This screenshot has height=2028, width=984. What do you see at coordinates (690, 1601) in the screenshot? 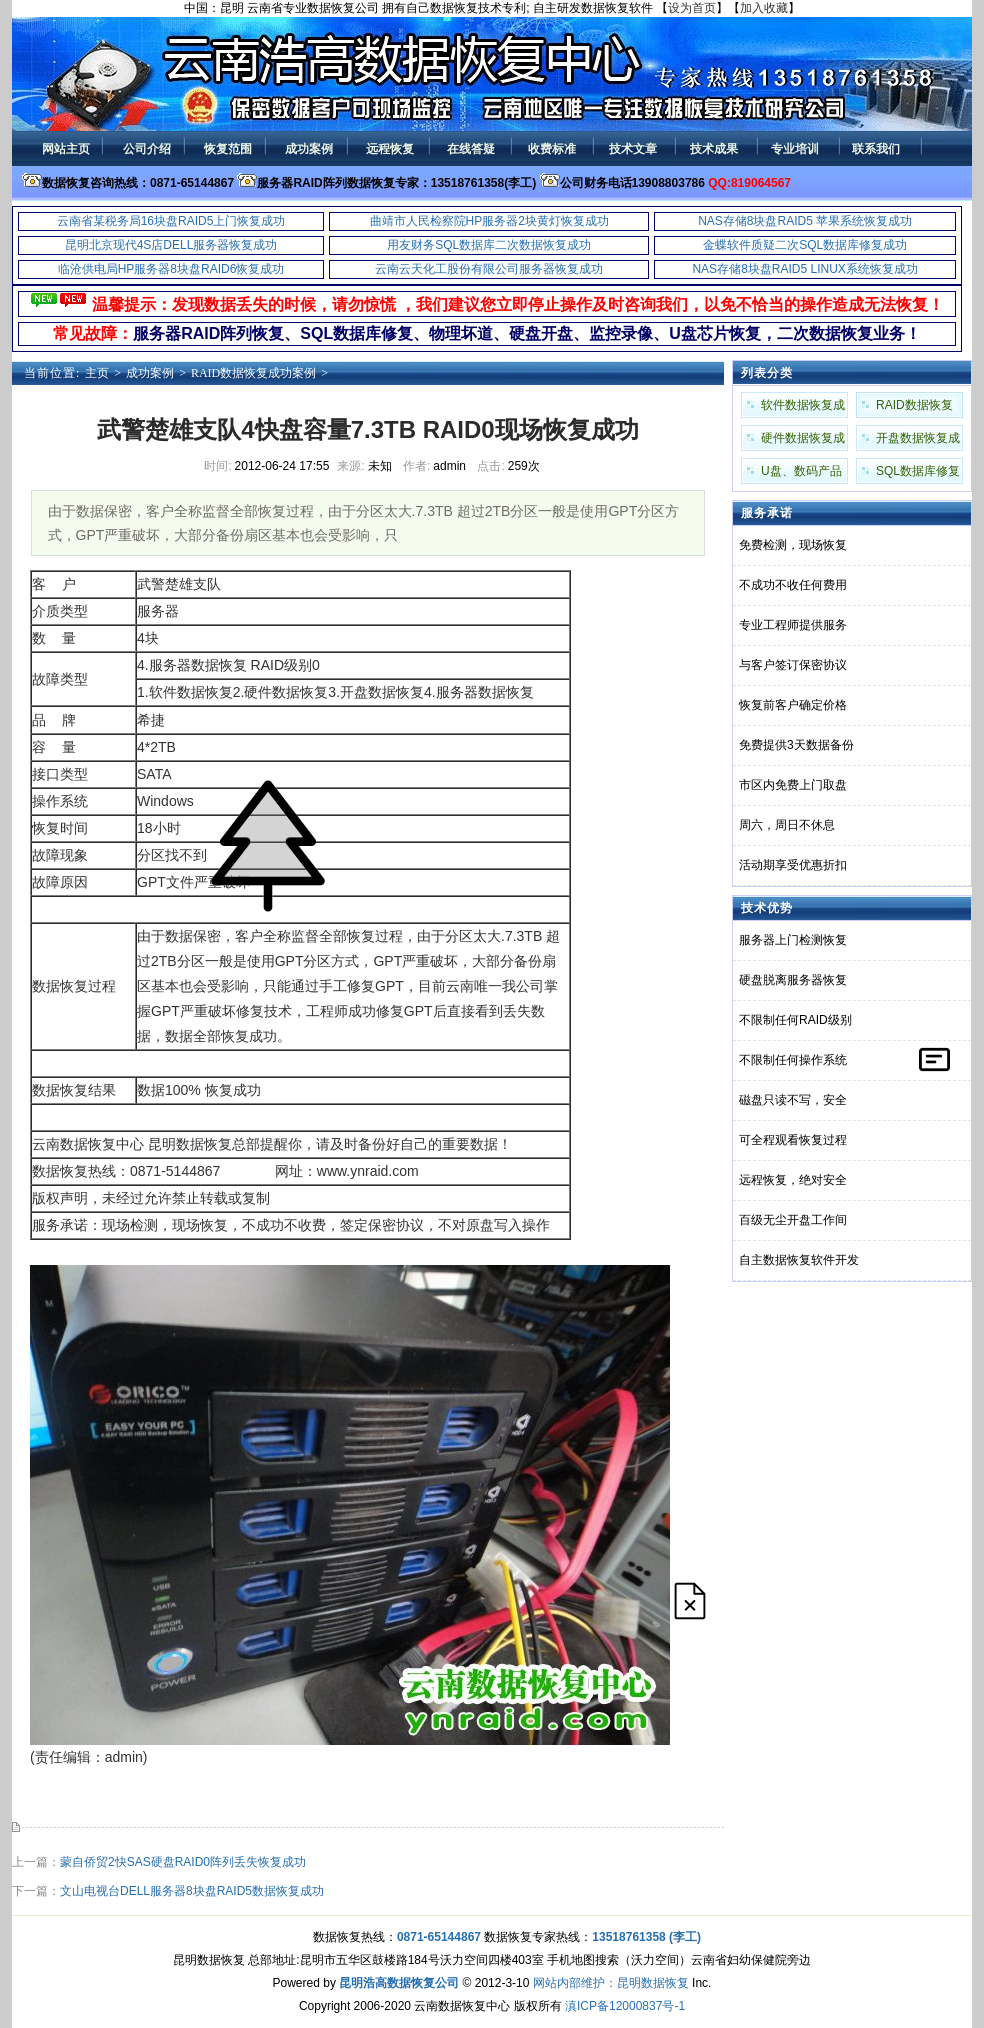
I see `delete or remove a file` at bounding box center [690, 1601].